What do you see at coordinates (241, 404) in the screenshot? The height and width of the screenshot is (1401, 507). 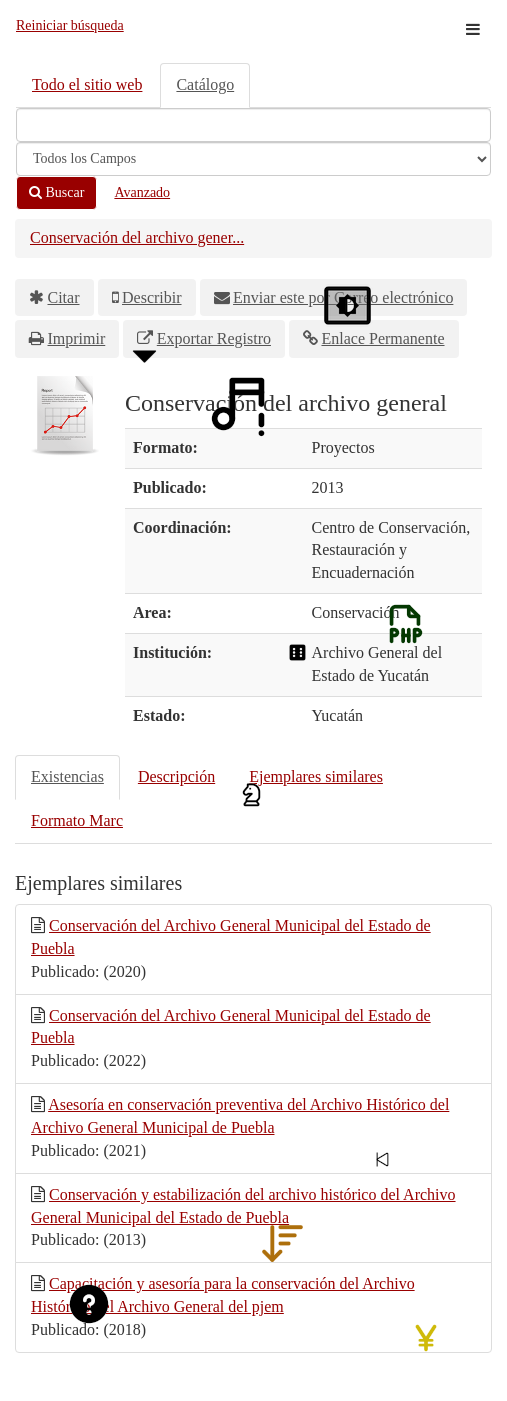 I see `music playback error or issue` at bounding box center [241, 404].